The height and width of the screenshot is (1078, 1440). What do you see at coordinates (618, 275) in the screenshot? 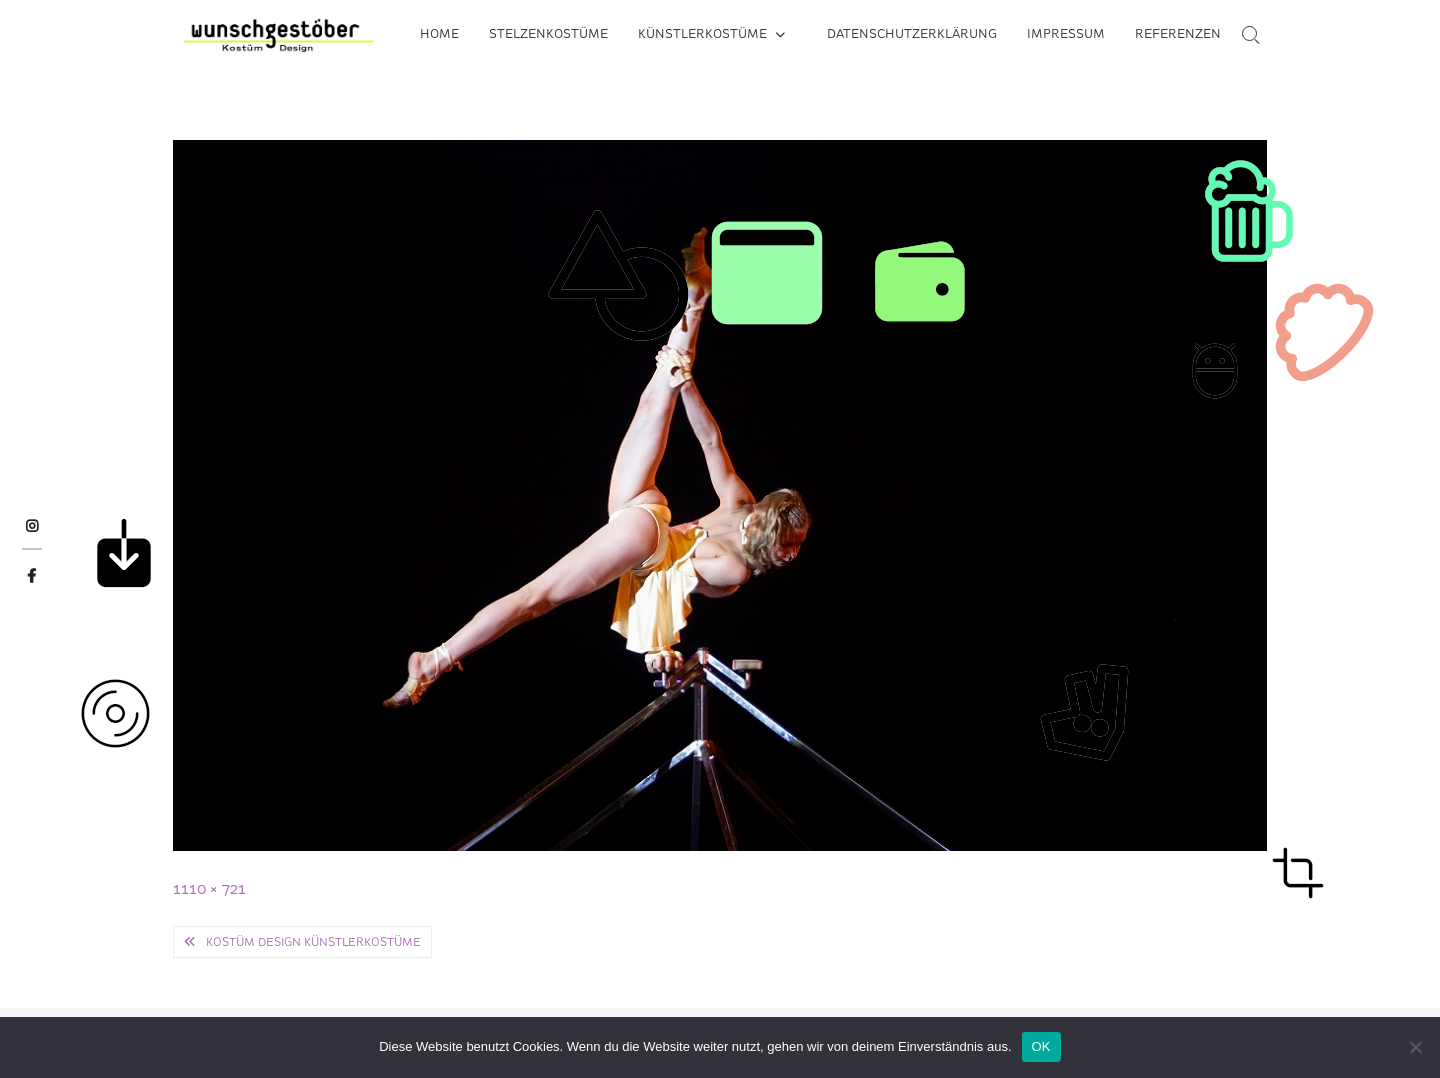
I see `access shape tools or drawing options` at bounding box center [618, 275].